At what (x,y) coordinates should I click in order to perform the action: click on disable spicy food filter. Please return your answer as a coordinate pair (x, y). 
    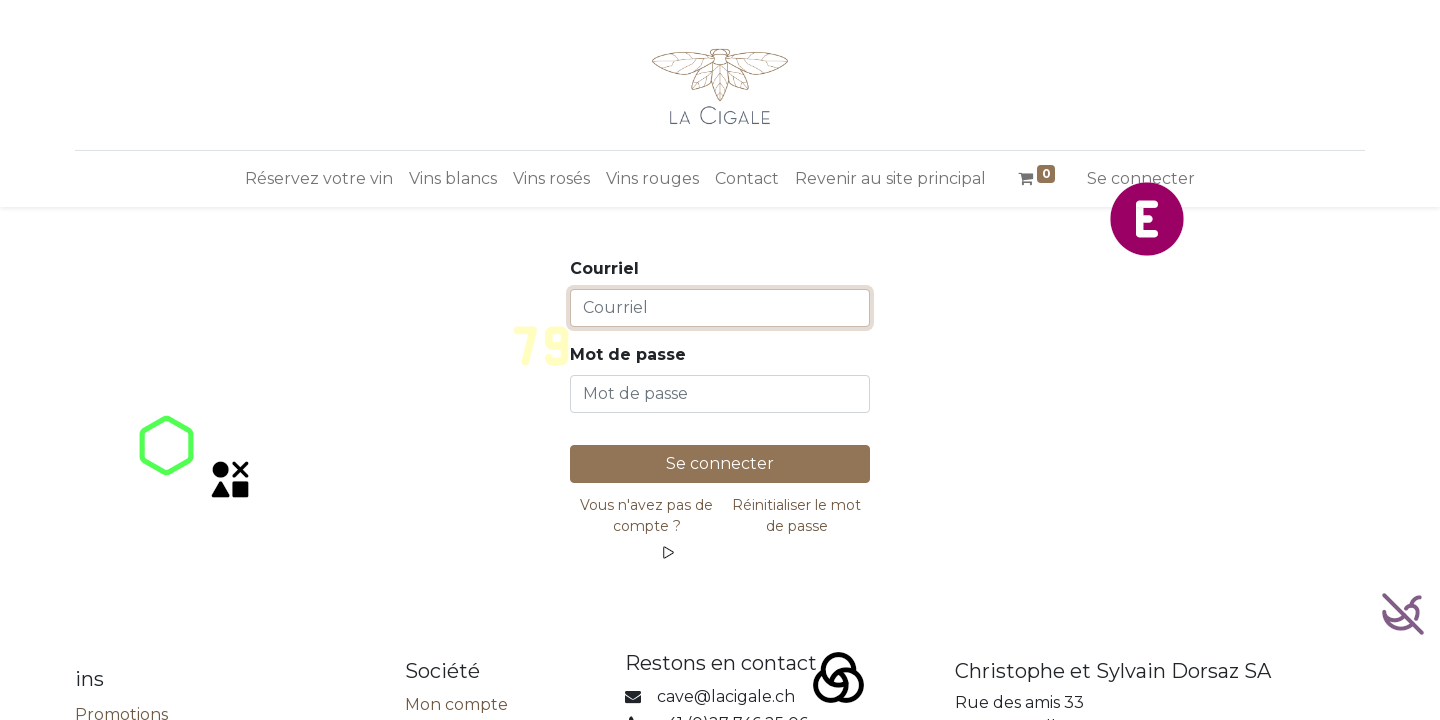
    Looking at the image, I should click on (1403, 614).